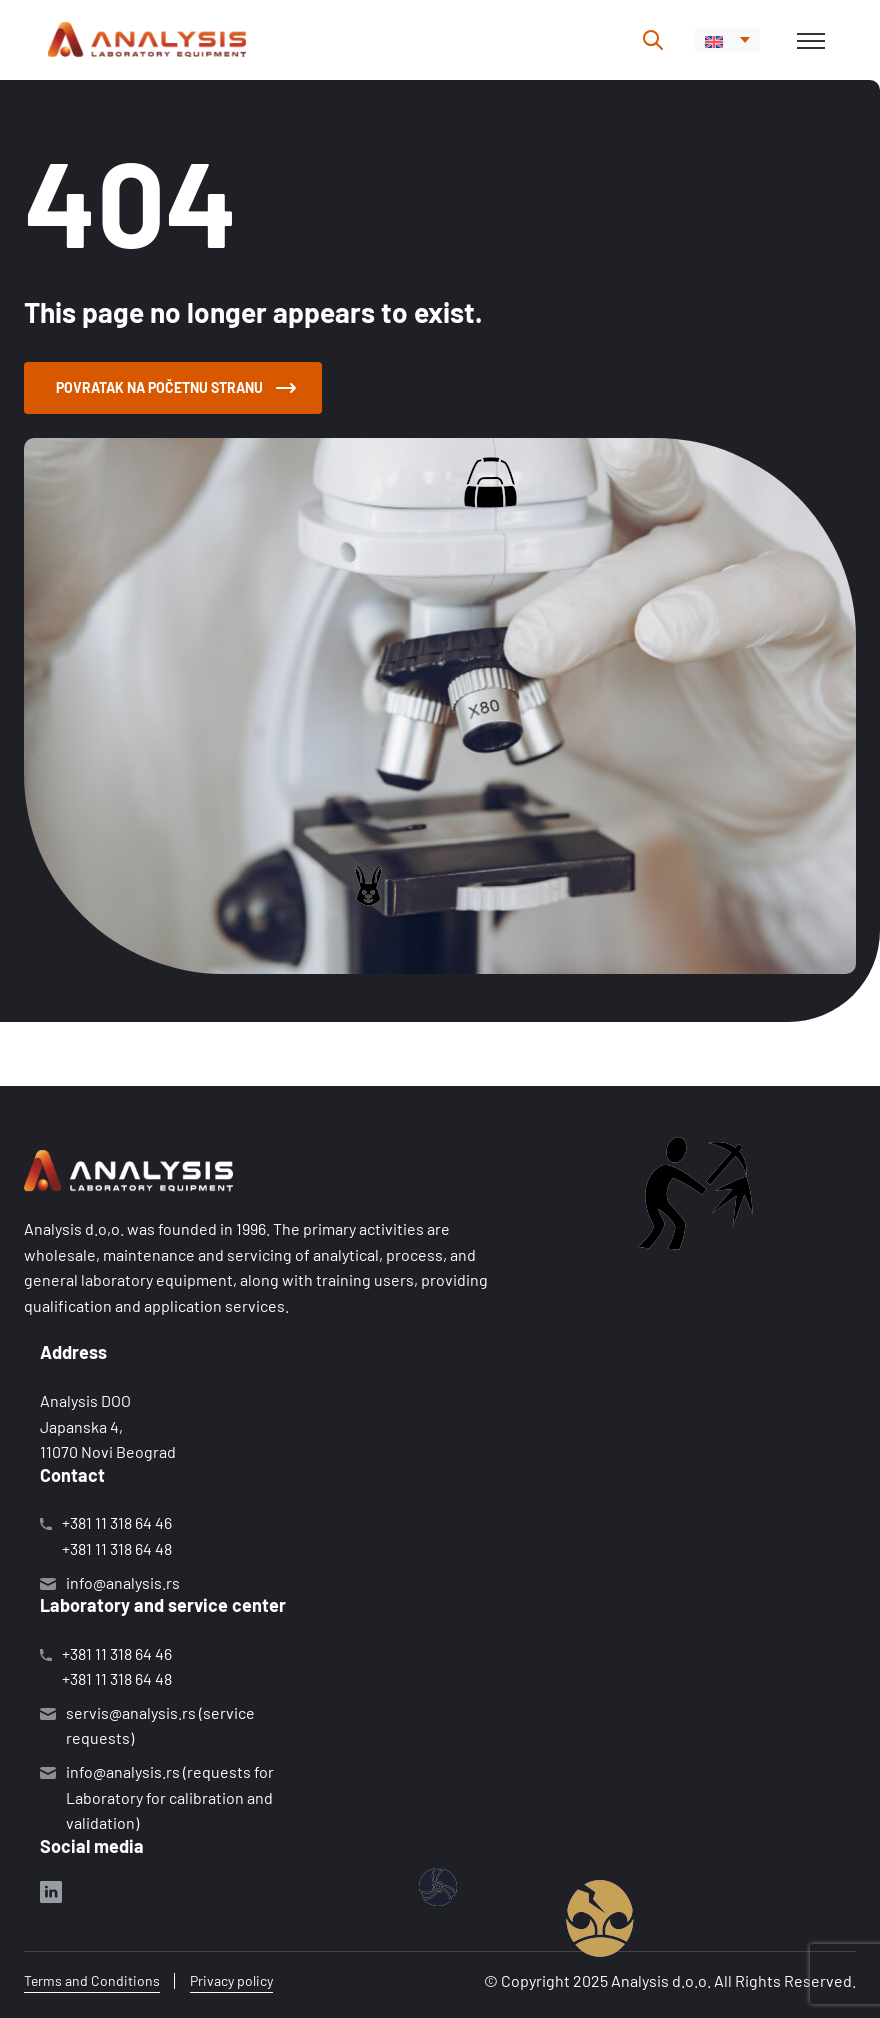 The image size is (880, 2018). What do you see at coordinates (368, 885) in the screenshot?
I see `indicates rabbit or bunny-related content` at bounding box center [368, 885].